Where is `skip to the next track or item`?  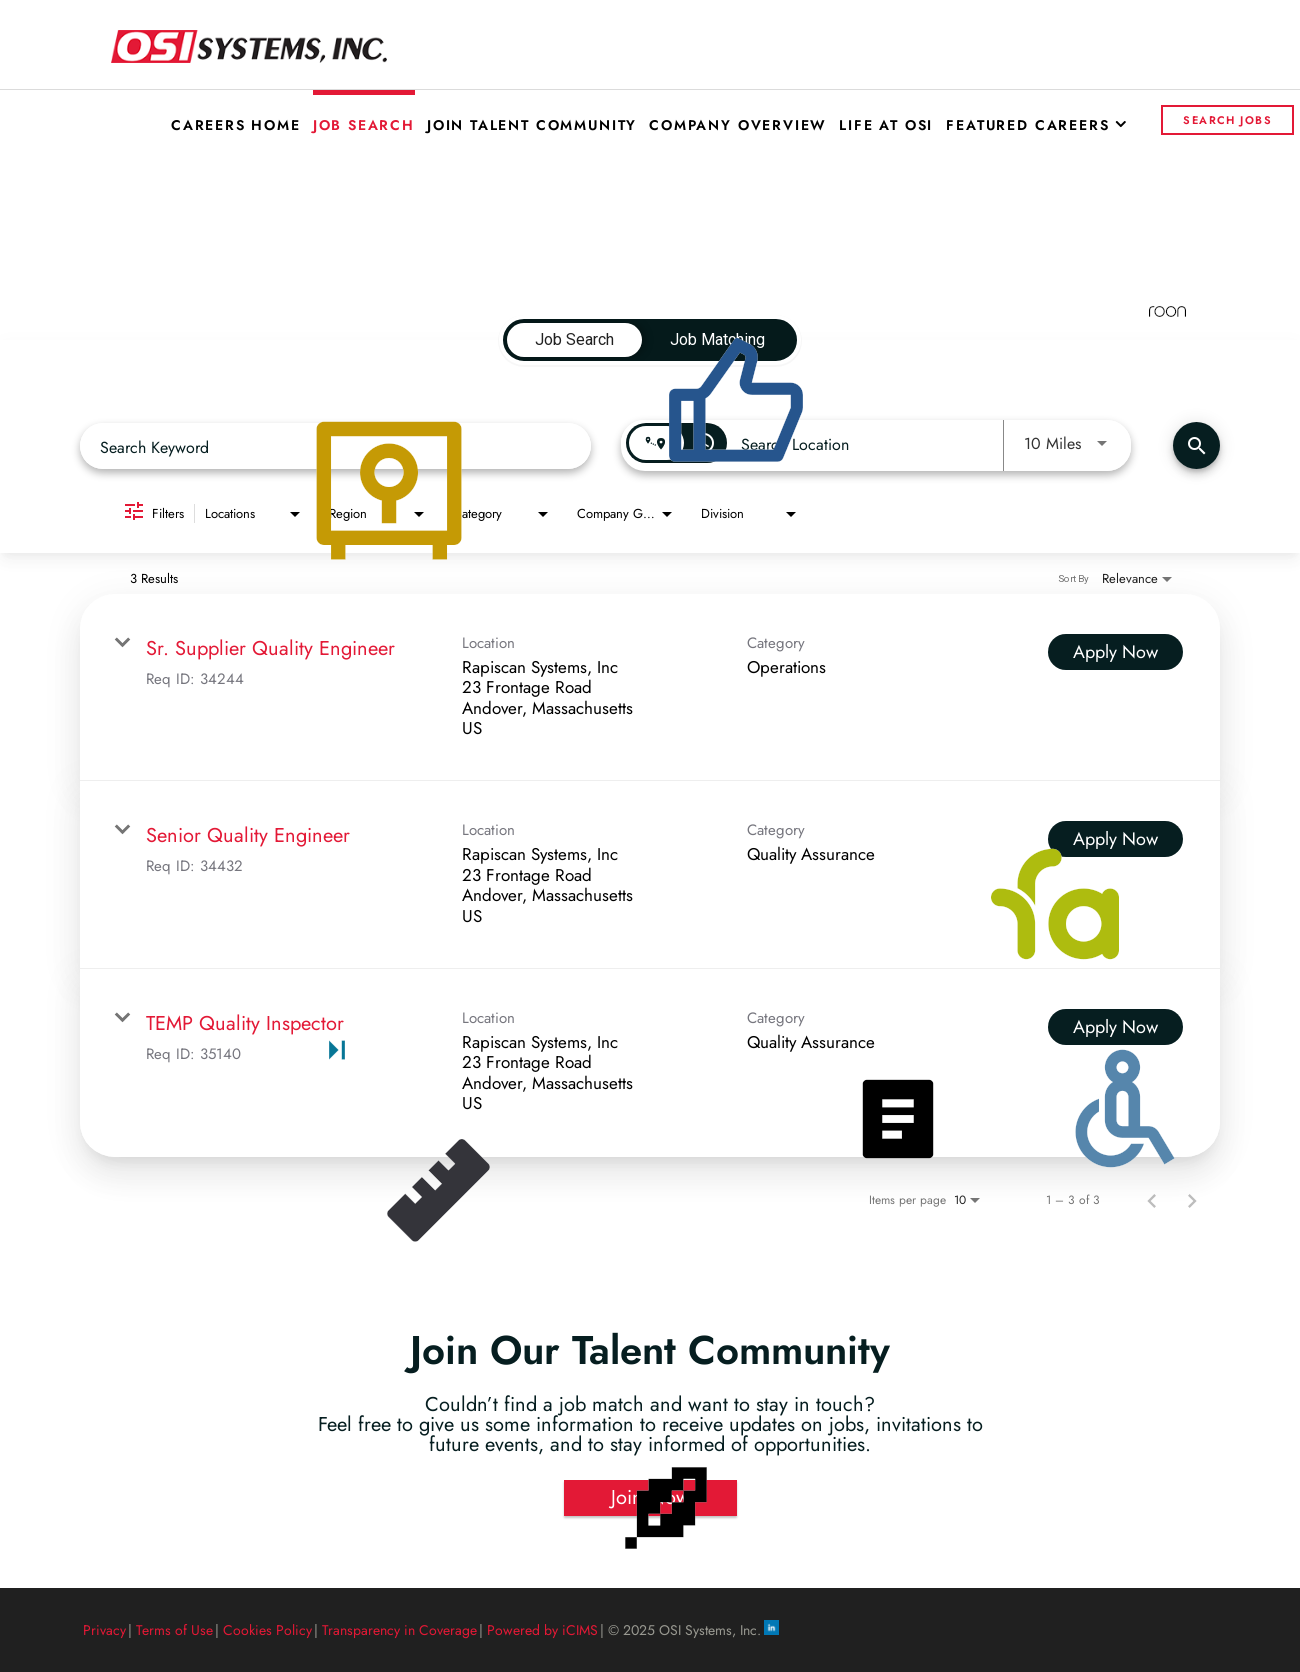
skip to the next track or item is located at coordinates (337, 1050).